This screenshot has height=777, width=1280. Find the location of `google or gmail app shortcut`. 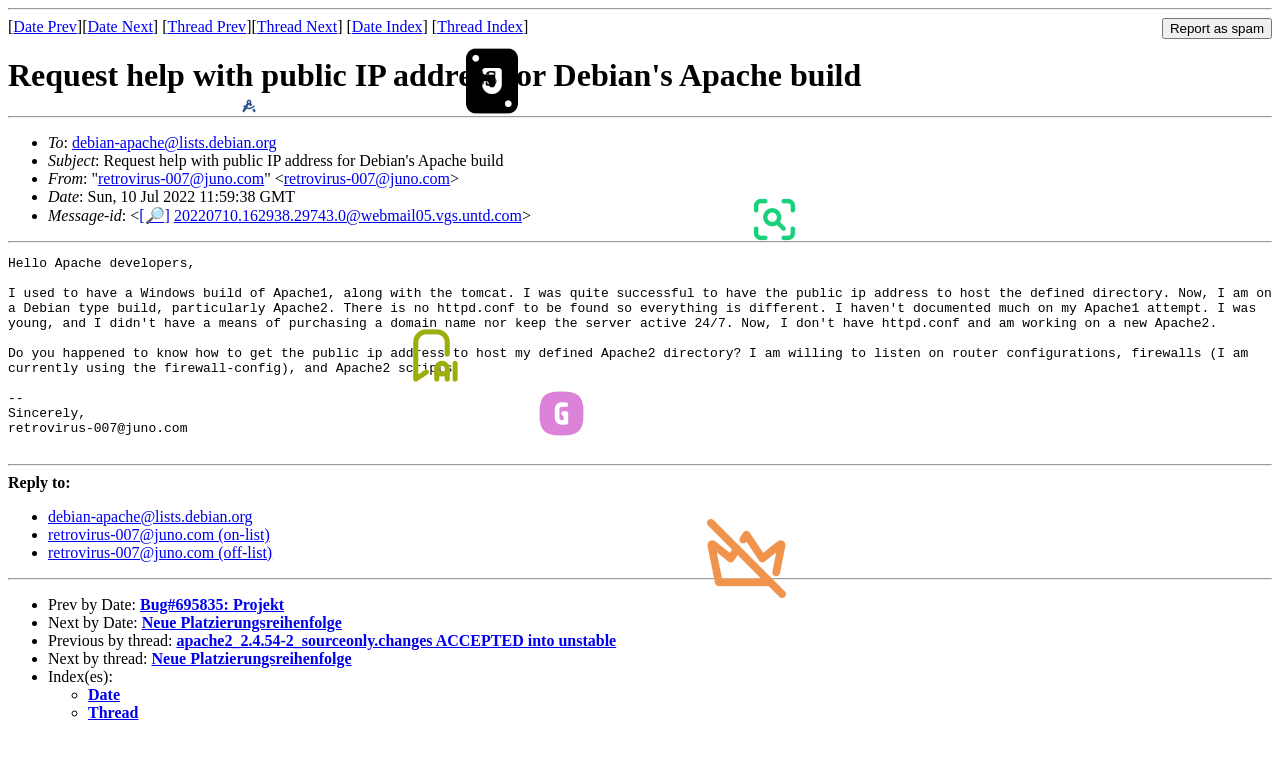

google or gmail app shortcut is located at coordinates (561, 413).